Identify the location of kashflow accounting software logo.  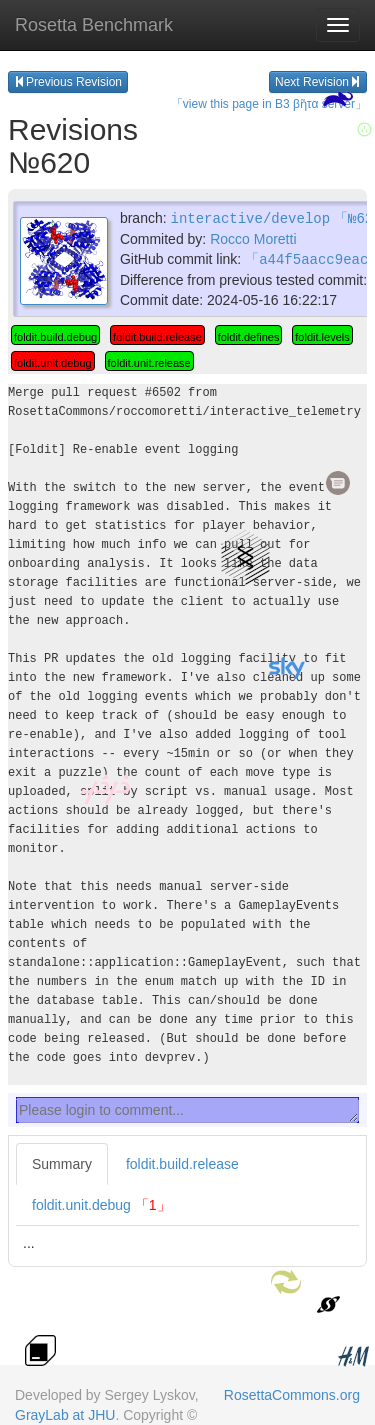
(286, 1282).